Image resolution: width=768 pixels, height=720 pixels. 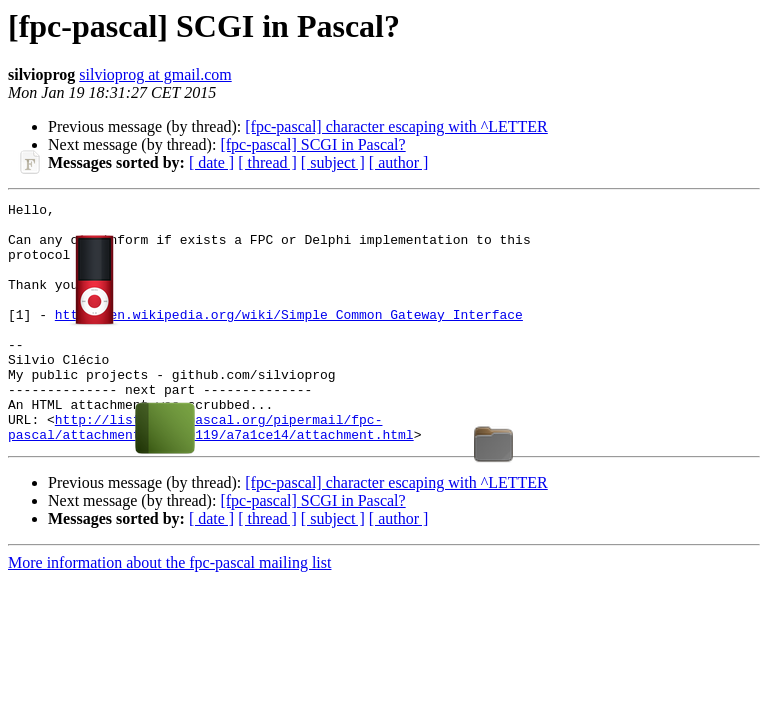 What do you see at coordinates (165, 426) in the screenshot?
I see `access desktop folder` at bounding box center [165, 426].